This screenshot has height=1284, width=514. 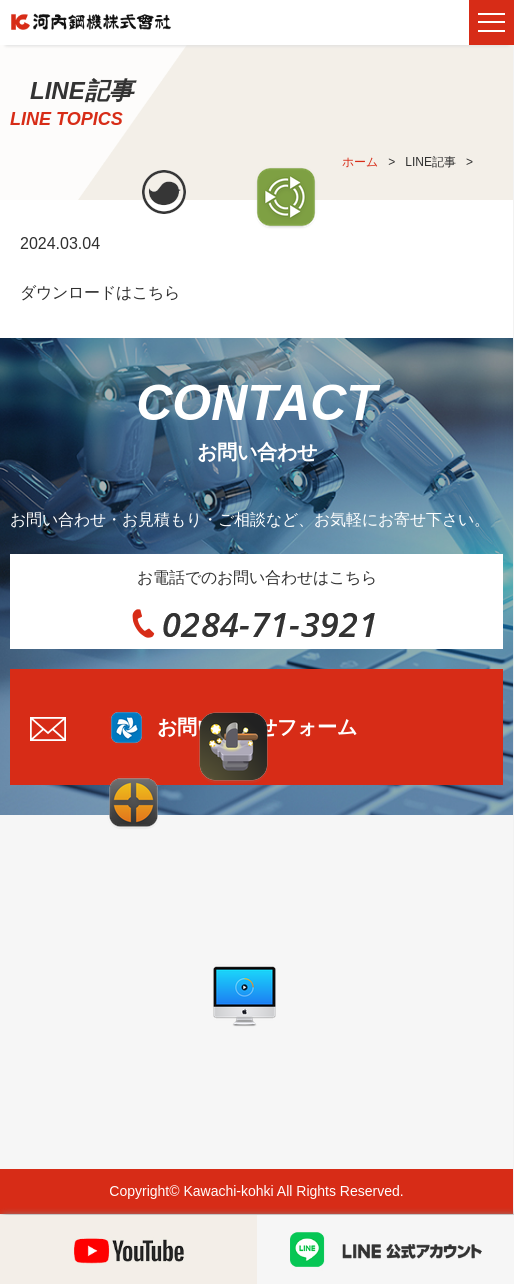 What do you see at coordinates (126, 727) in the screenshot?
I see `open chakra linux distribution` at bounding box center [126, 727].